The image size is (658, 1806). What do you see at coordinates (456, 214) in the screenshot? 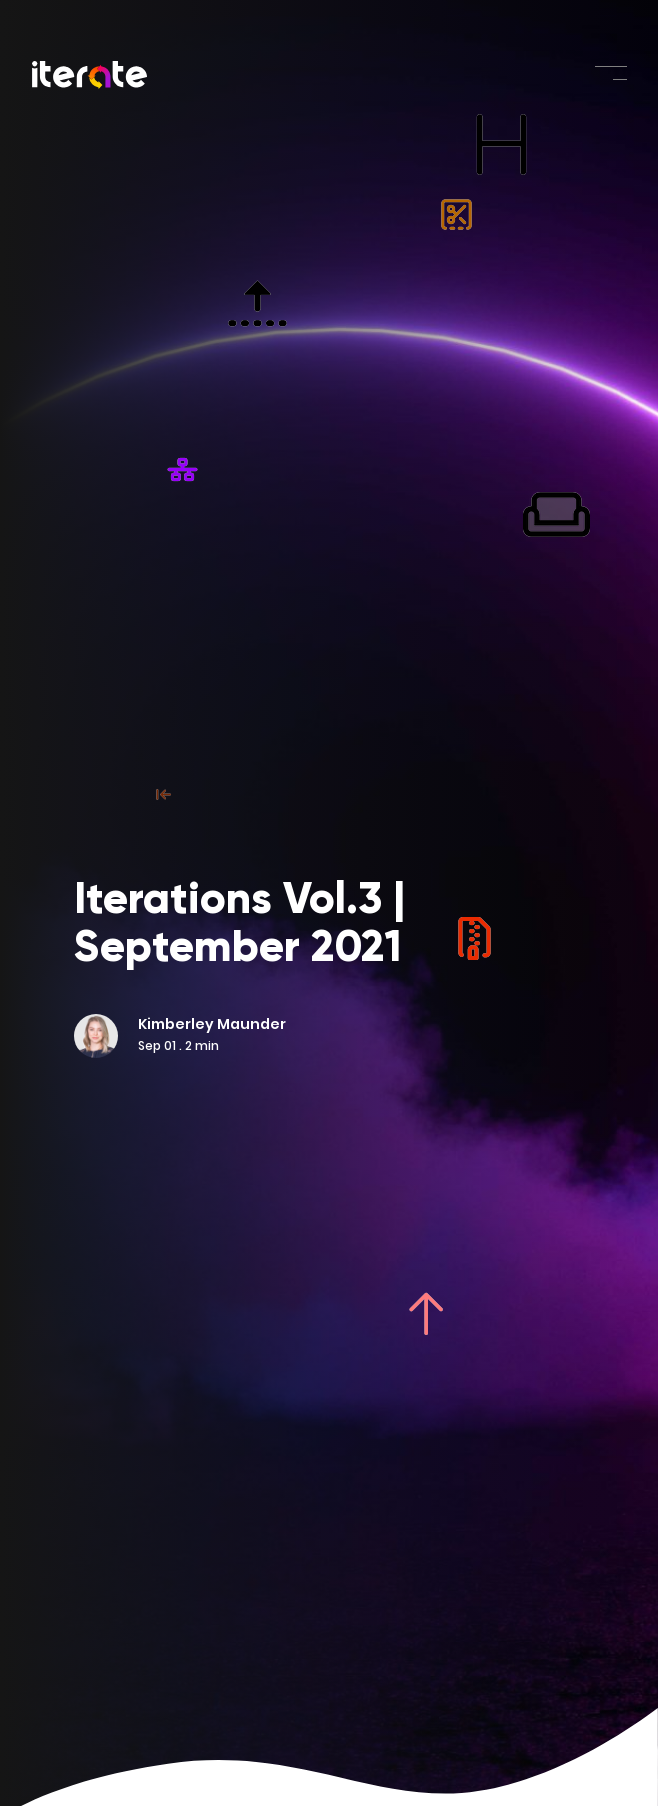
I see `cut or crop selection area` at bounding box center [456, 214].